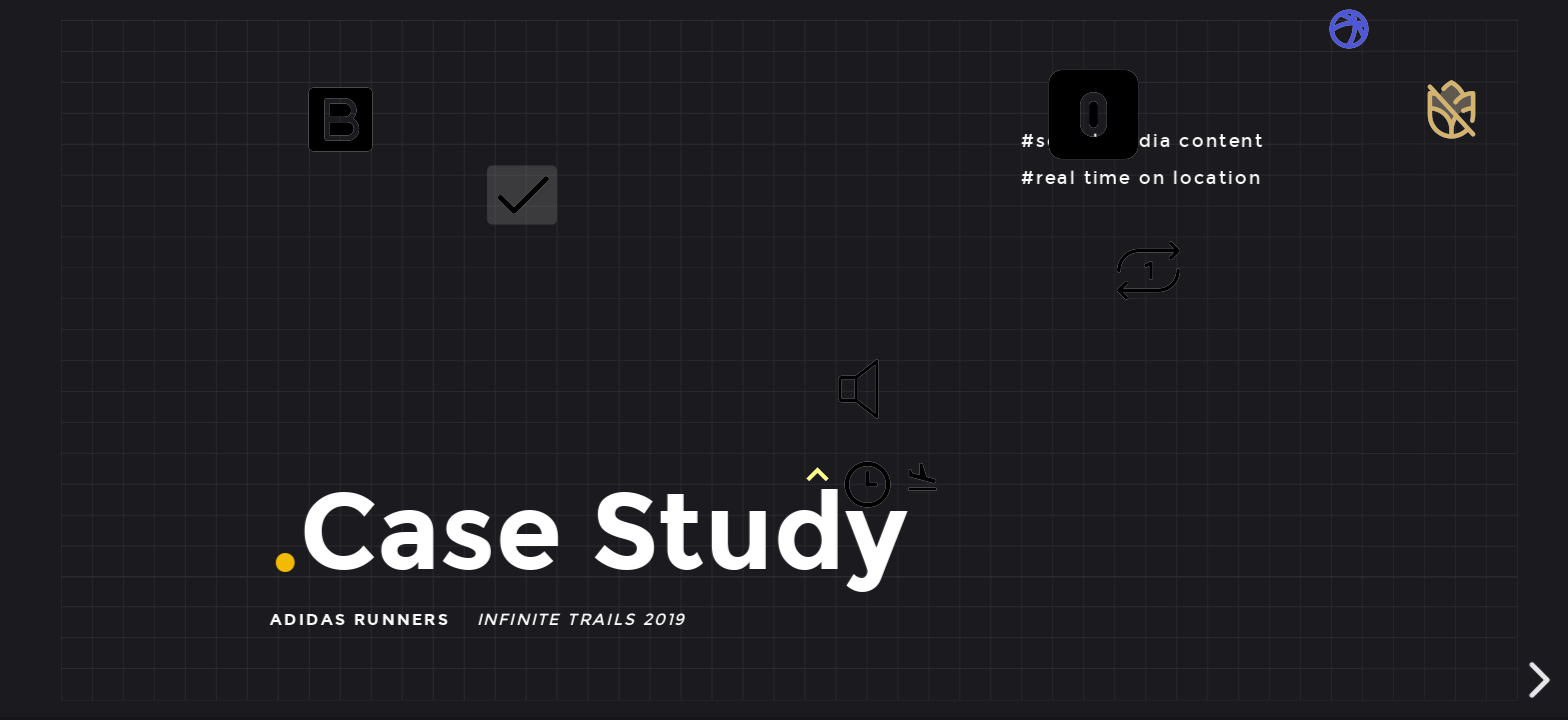  Describe the element at coordinates (1148, 270) in the screenshot. I see `repeat current track once` at that location.